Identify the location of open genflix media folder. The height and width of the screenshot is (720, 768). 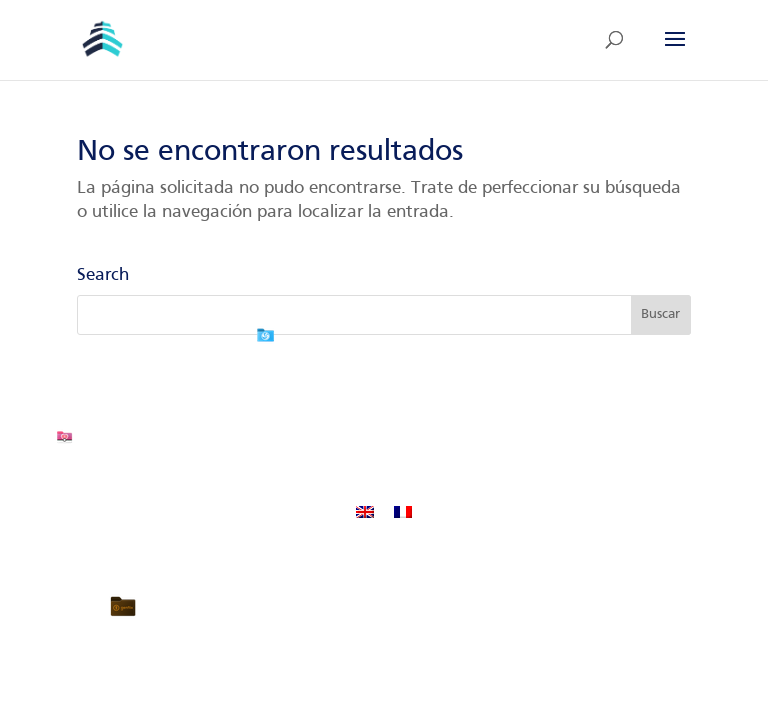
(123, 607).